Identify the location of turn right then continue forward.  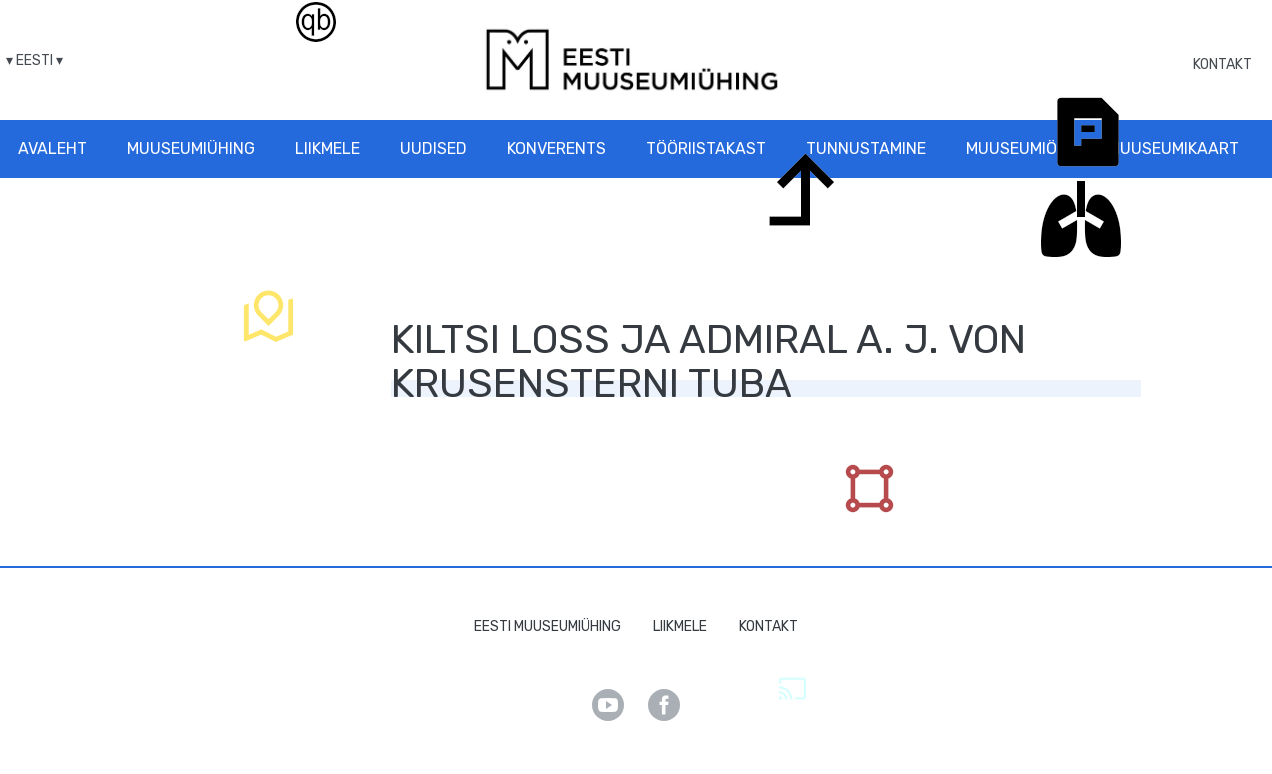
(801, 194).